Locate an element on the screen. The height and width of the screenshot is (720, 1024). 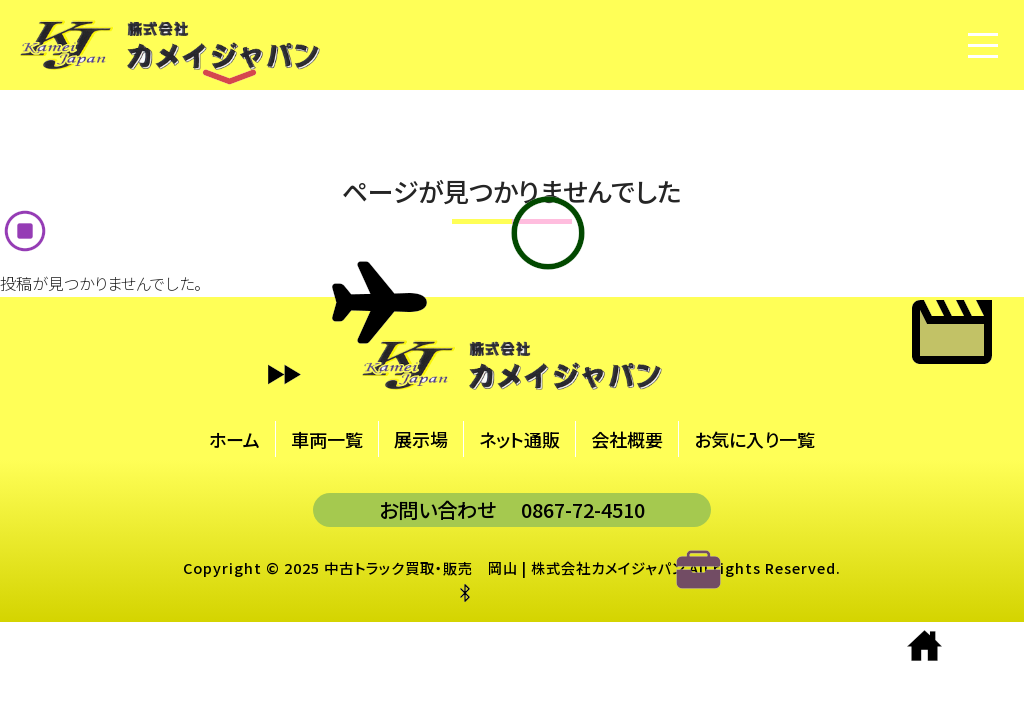
toggle bluetooth connectivity is located at coordinates (465, 593).